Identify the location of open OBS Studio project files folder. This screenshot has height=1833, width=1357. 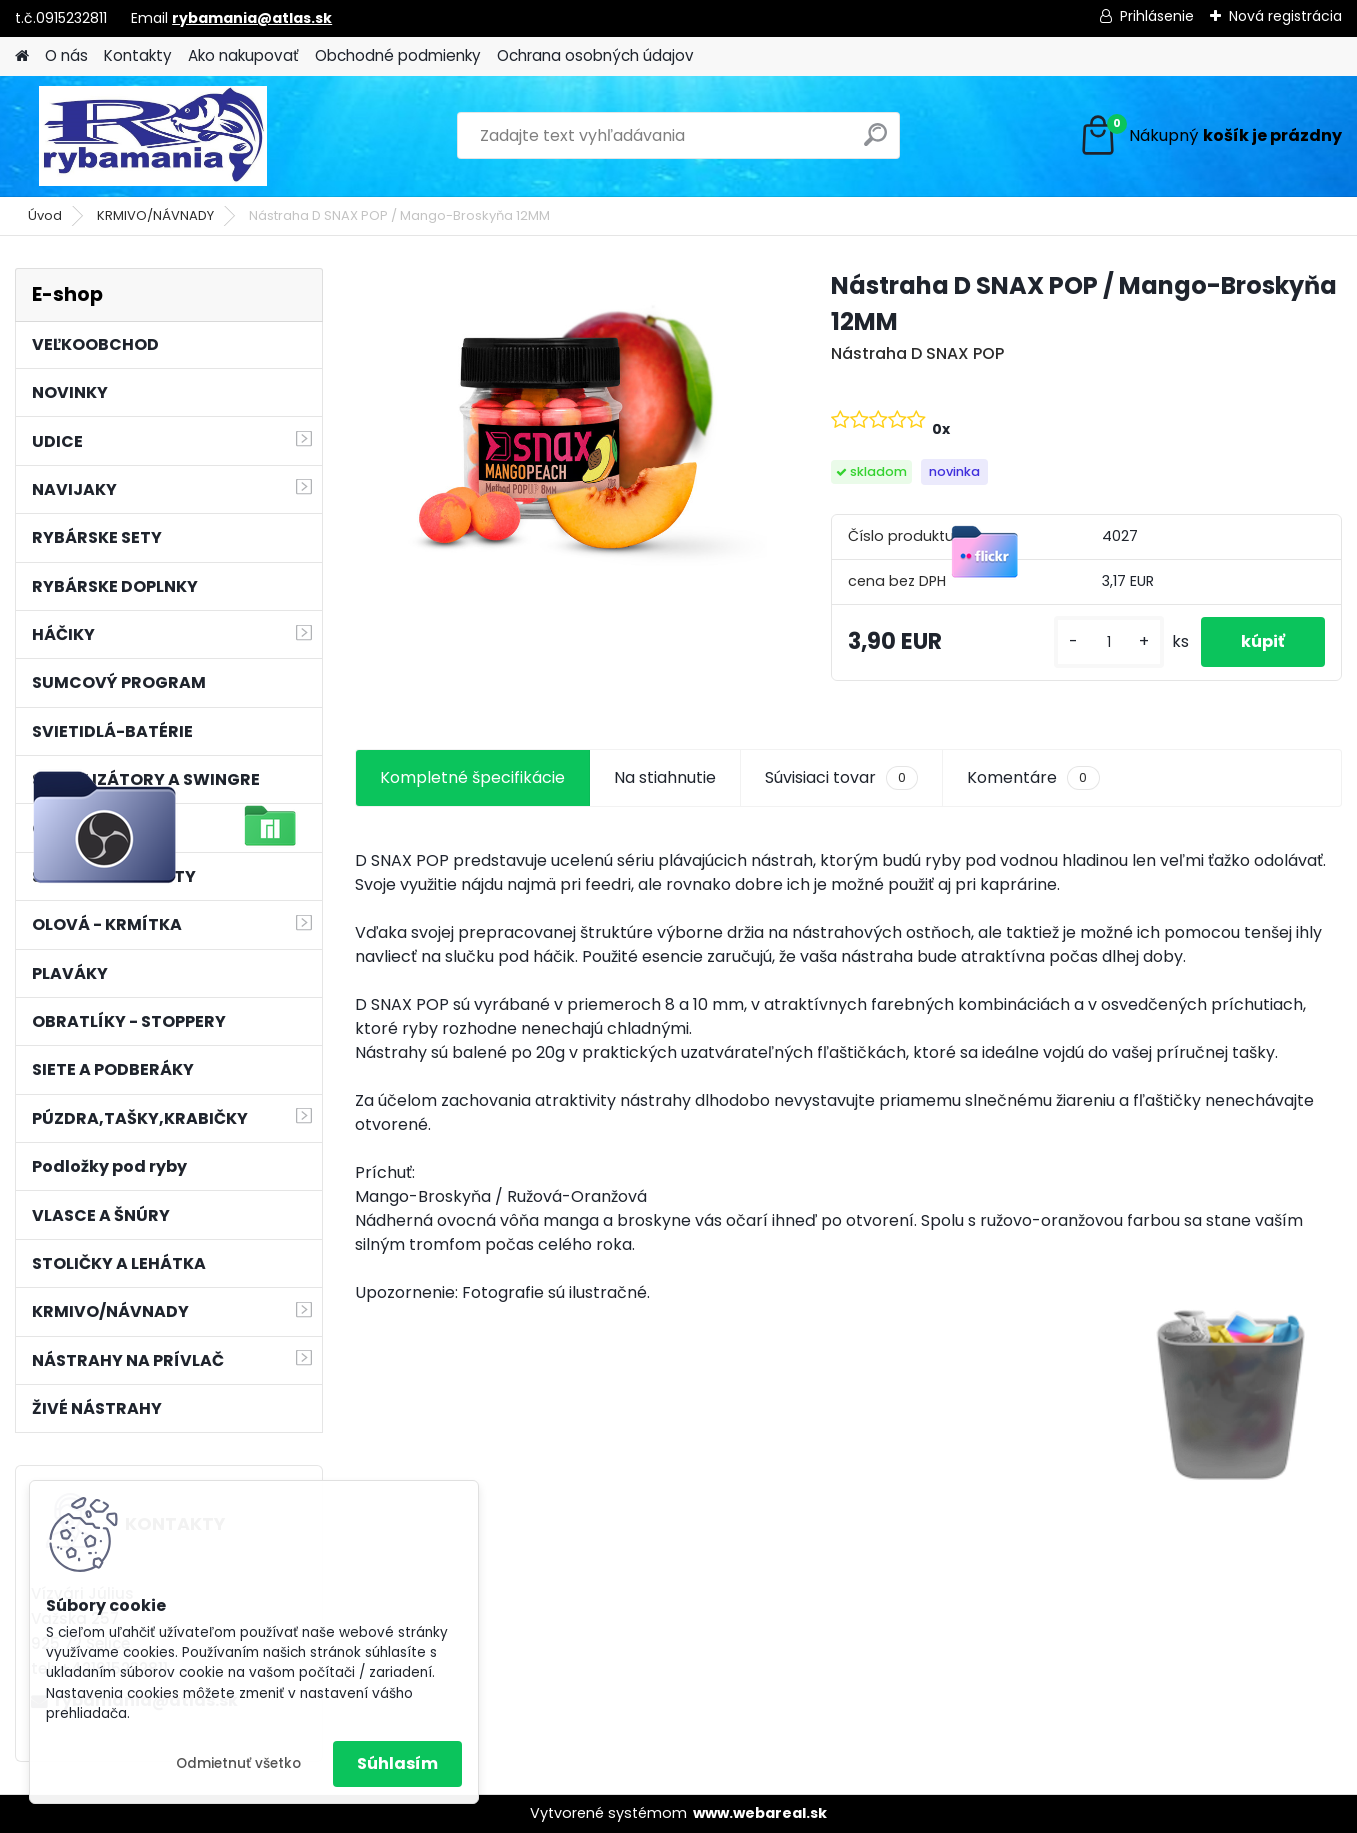
(104, 831).